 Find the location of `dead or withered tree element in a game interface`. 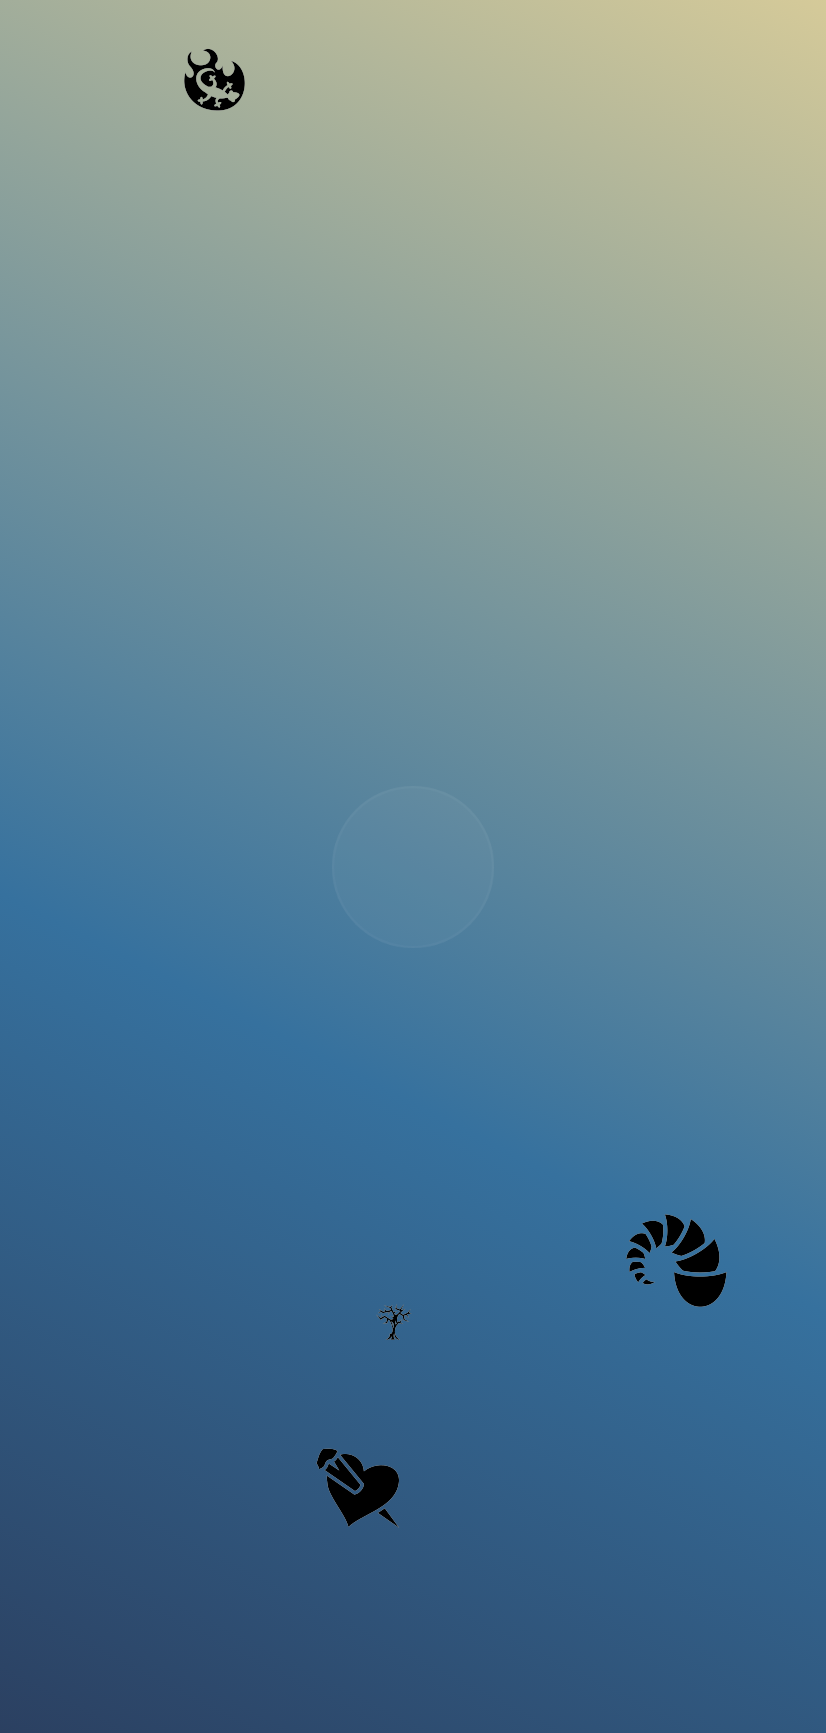

dead or withered tree element in a game interface is located at coordinates (394, 1322).